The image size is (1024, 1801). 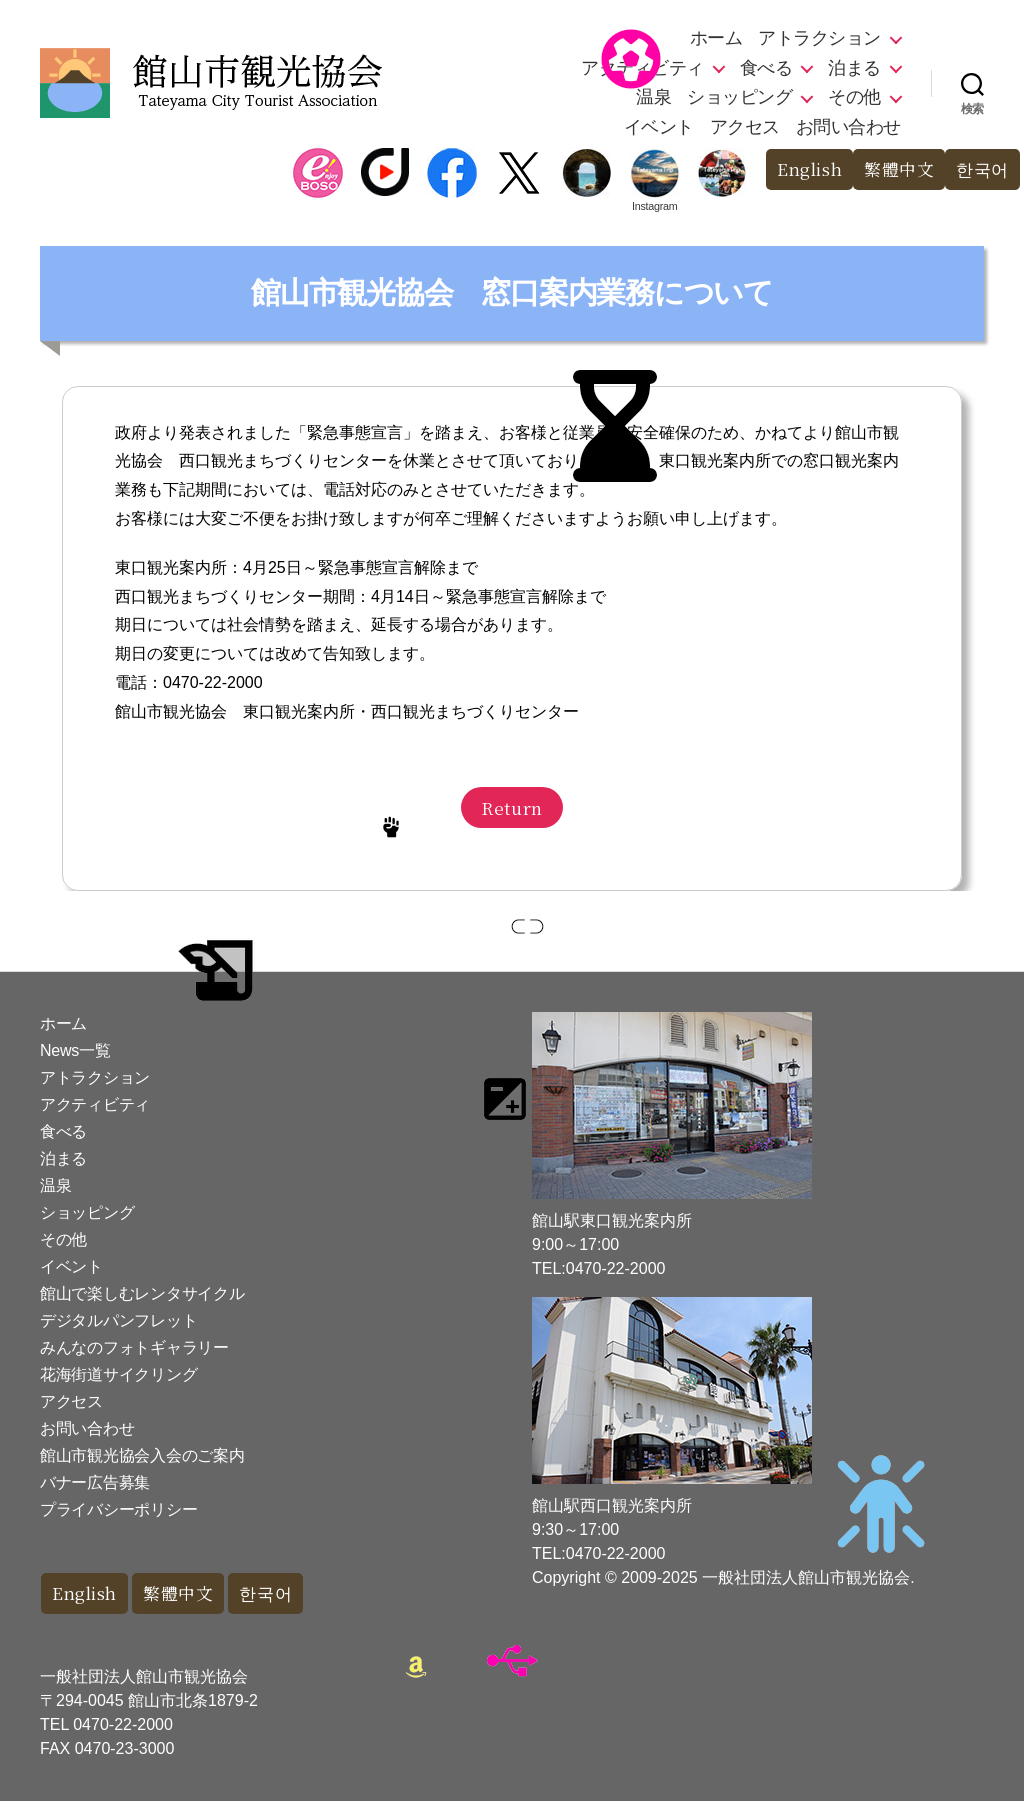 I want to click on open the Amazon app or website, so click(x=416, y=1667).